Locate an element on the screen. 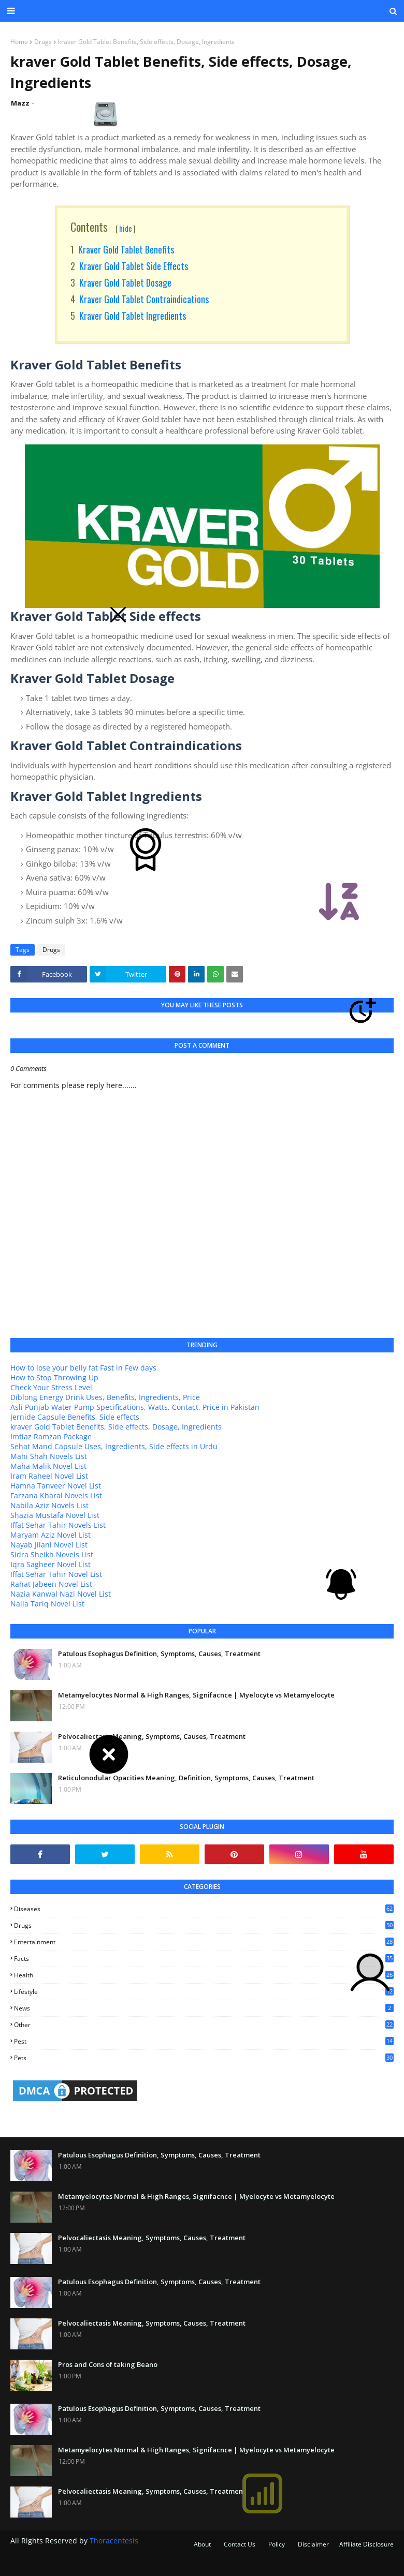 The width and height of the screenshot is (404, 2576). new notification alert is located at coordinates (341, 1584).